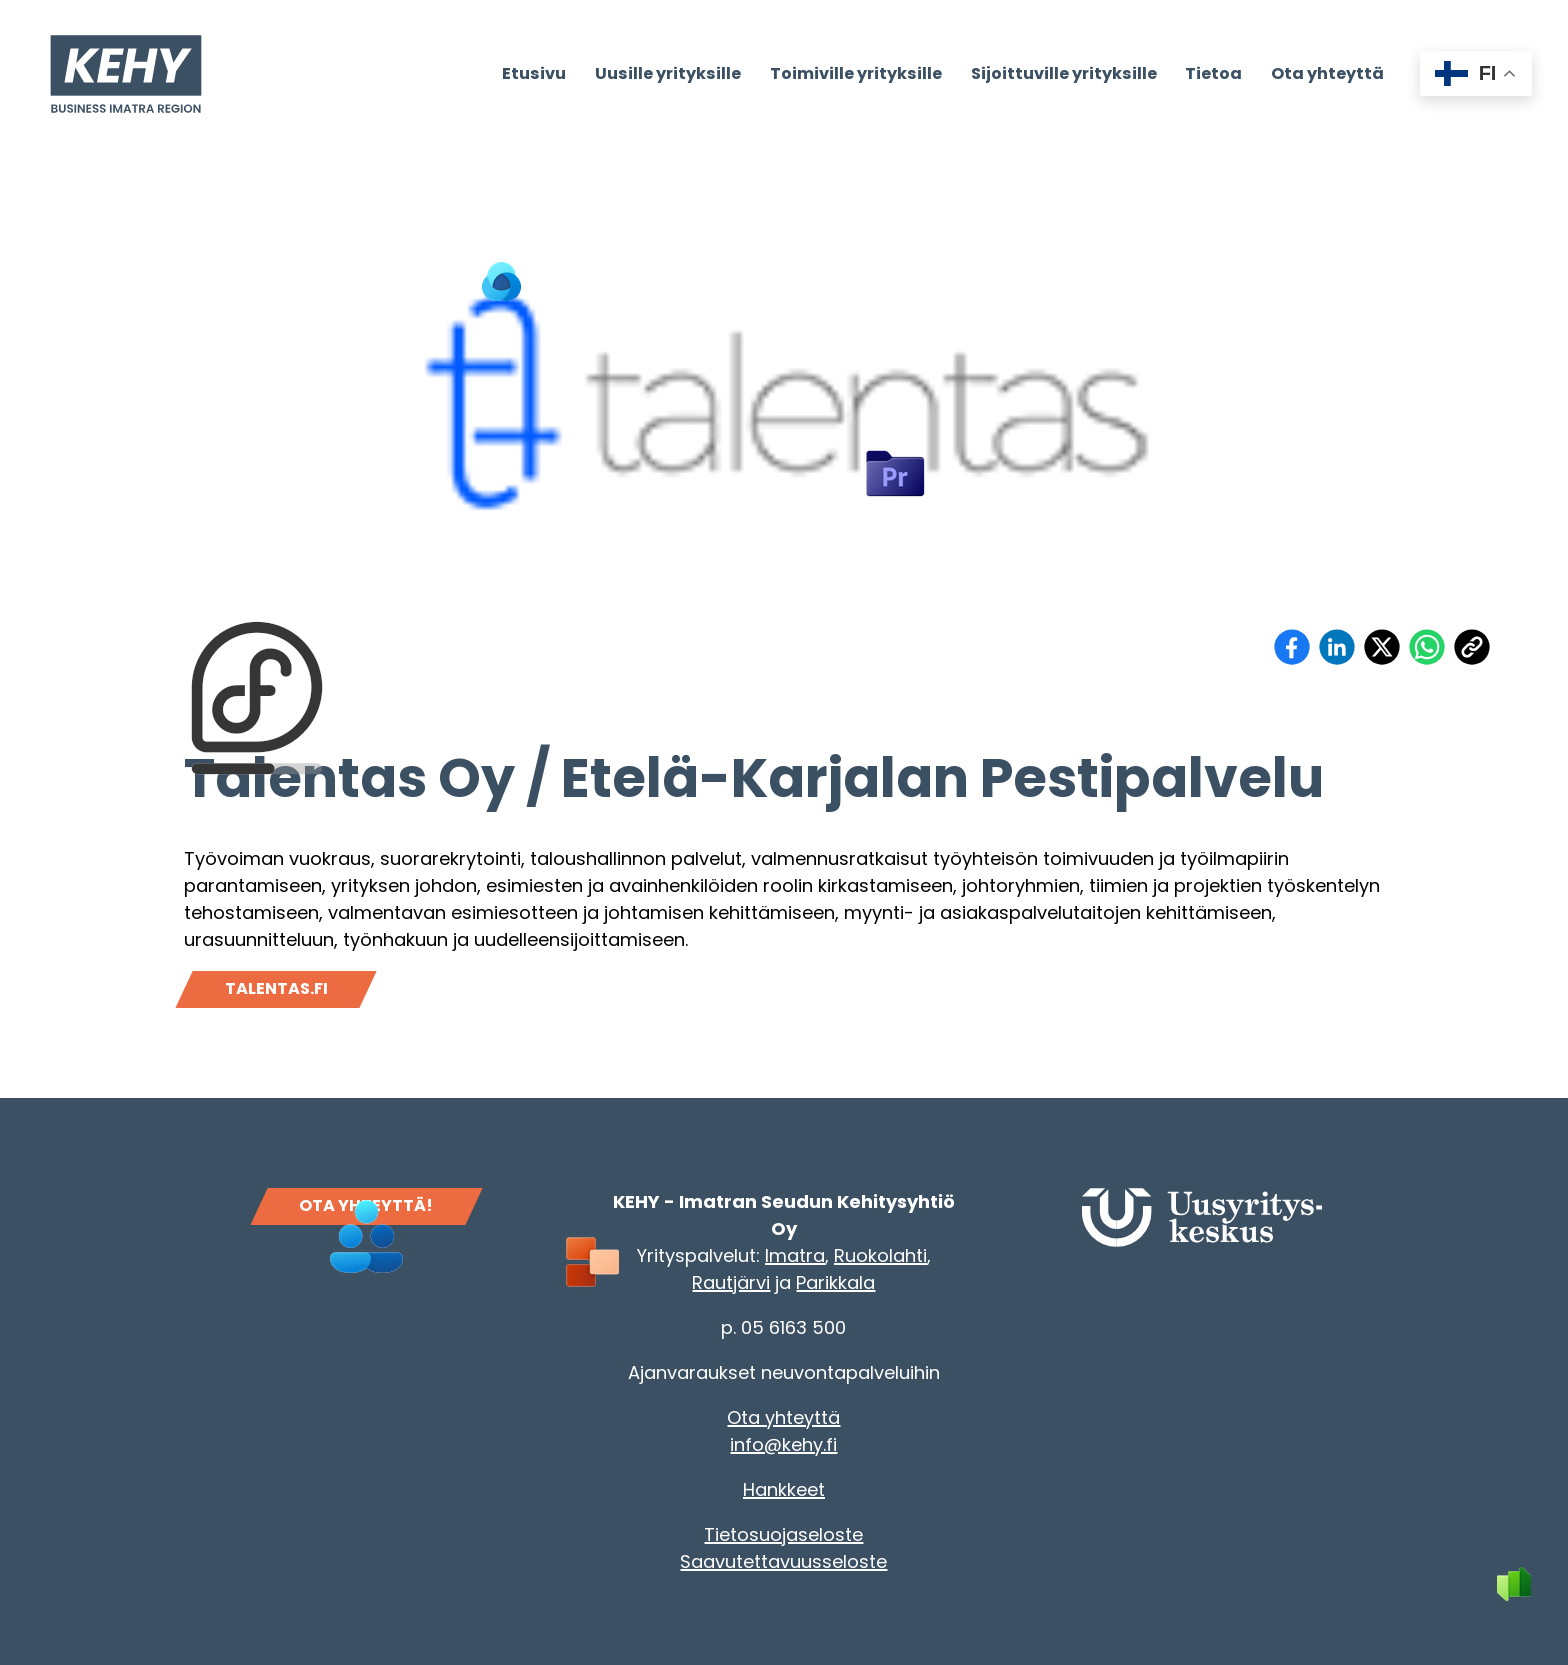 The width and height of the screenshot is (1568, 1665). Describe the element at coordinates (591, 1262) in the screenshot. I see `open microsoft power automate` at that location.